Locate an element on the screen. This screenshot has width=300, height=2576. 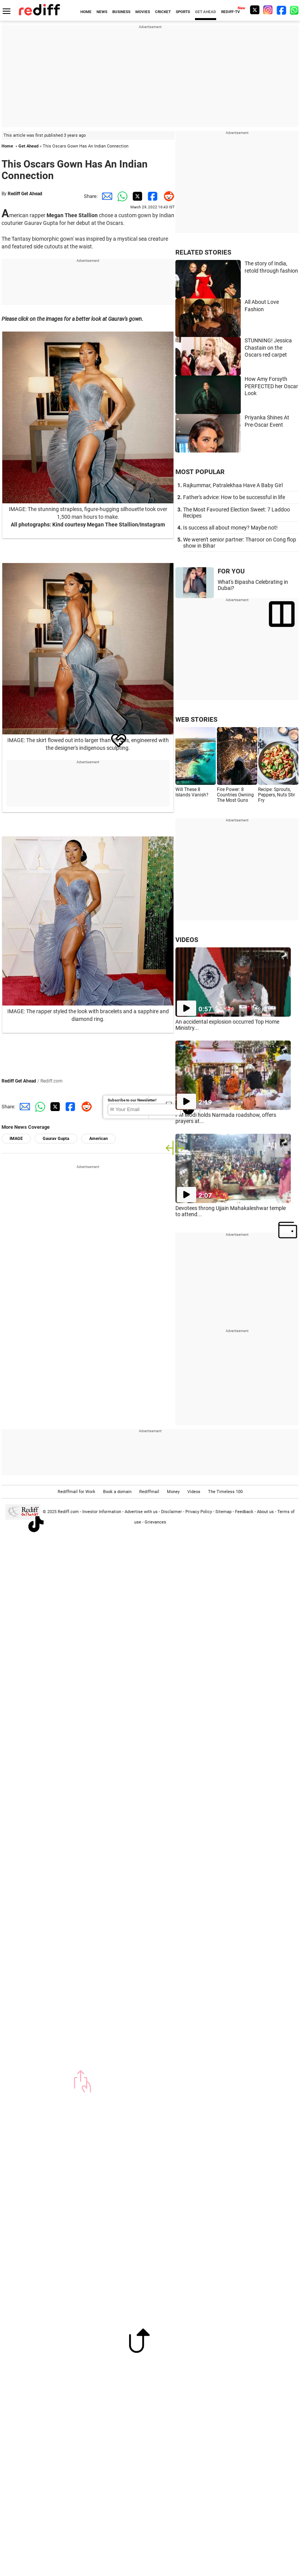
split view horizontally is located at coordinates (282, 614).